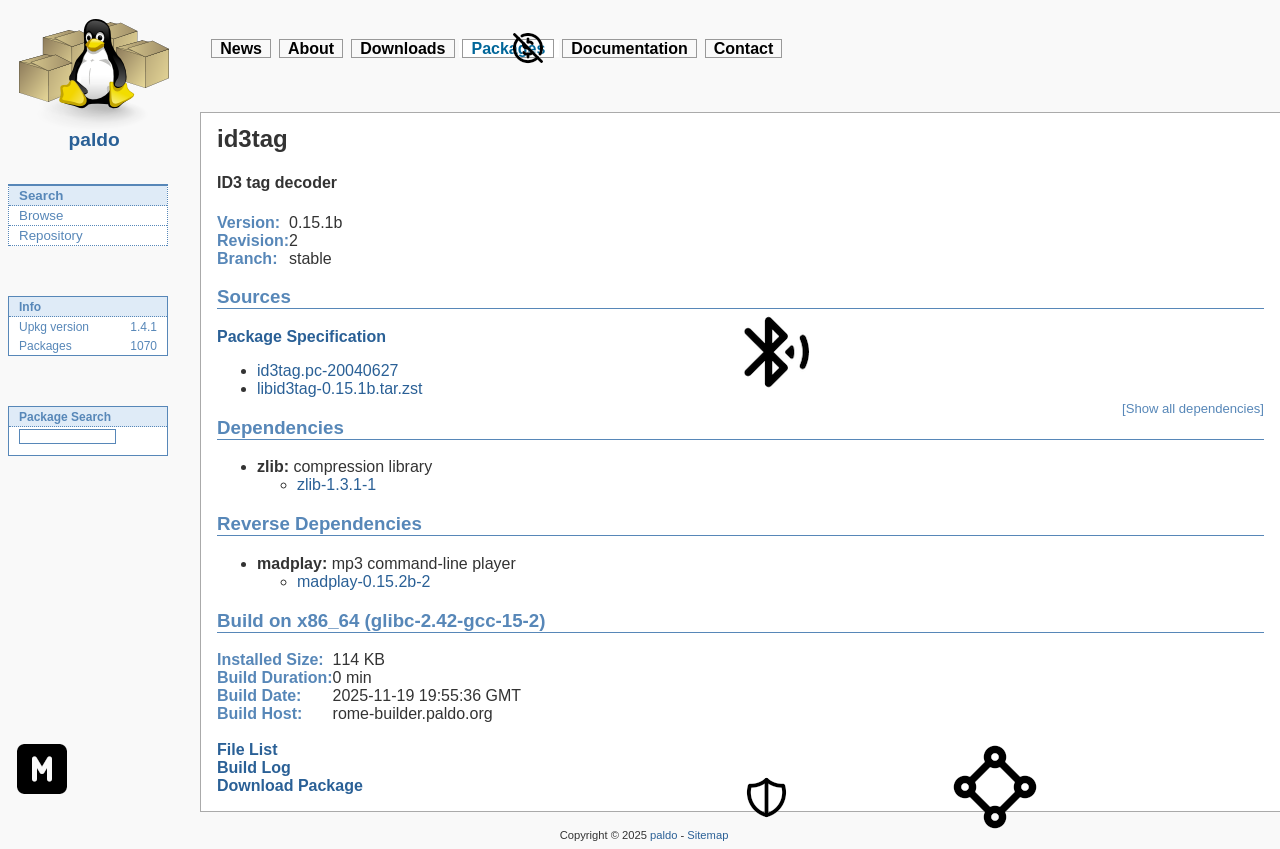 The width and height of the screenshot is (1280, 849). What do you see at coordinates (766, 797) in the screenshot?
I see `indicates partial security or protection status` at bounding box center [766, 797].